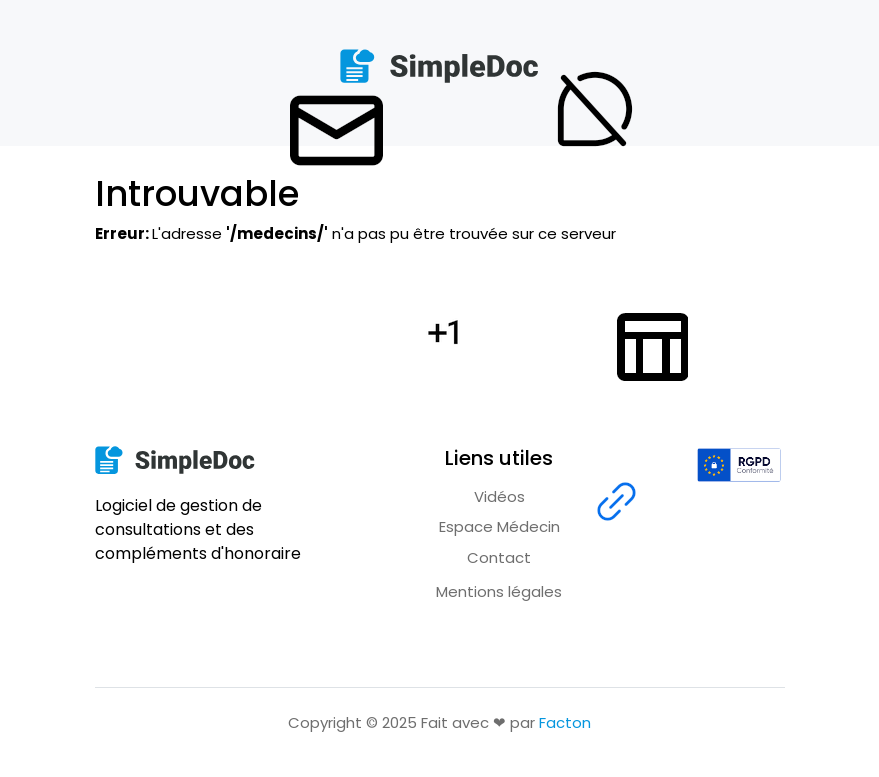  Describe the element at coordinates (443, 333) in the screenshot. I see `increase exposure by one stop` at that location.